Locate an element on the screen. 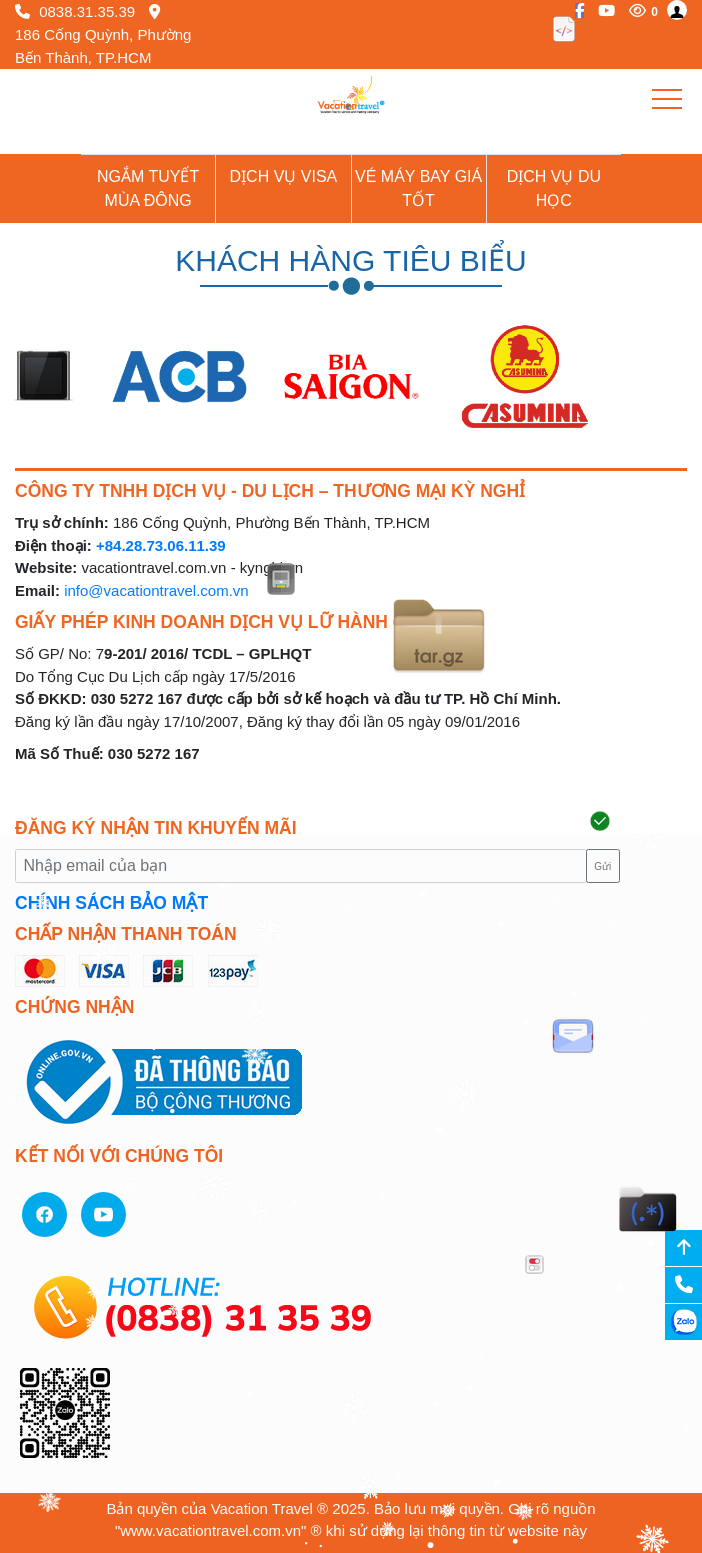  folder containing regular expression files or scripts is located at coordinates (647, 1210).